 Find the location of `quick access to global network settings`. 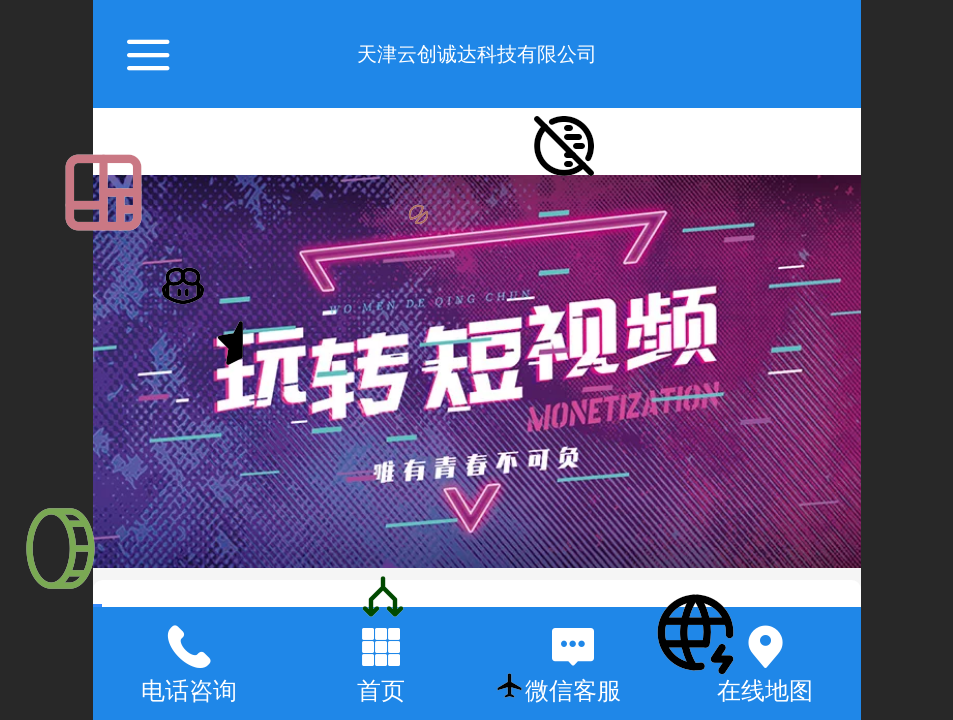

quick access to global network settings is located at coordinates (695, 632).